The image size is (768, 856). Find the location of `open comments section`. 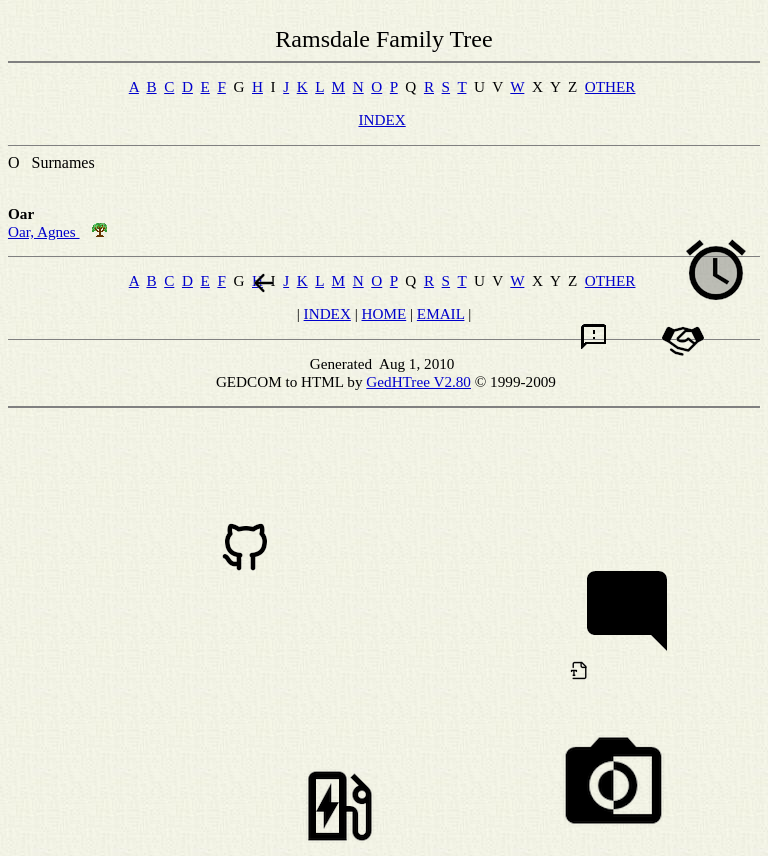

open comments section is located at coordinates (627, 611).